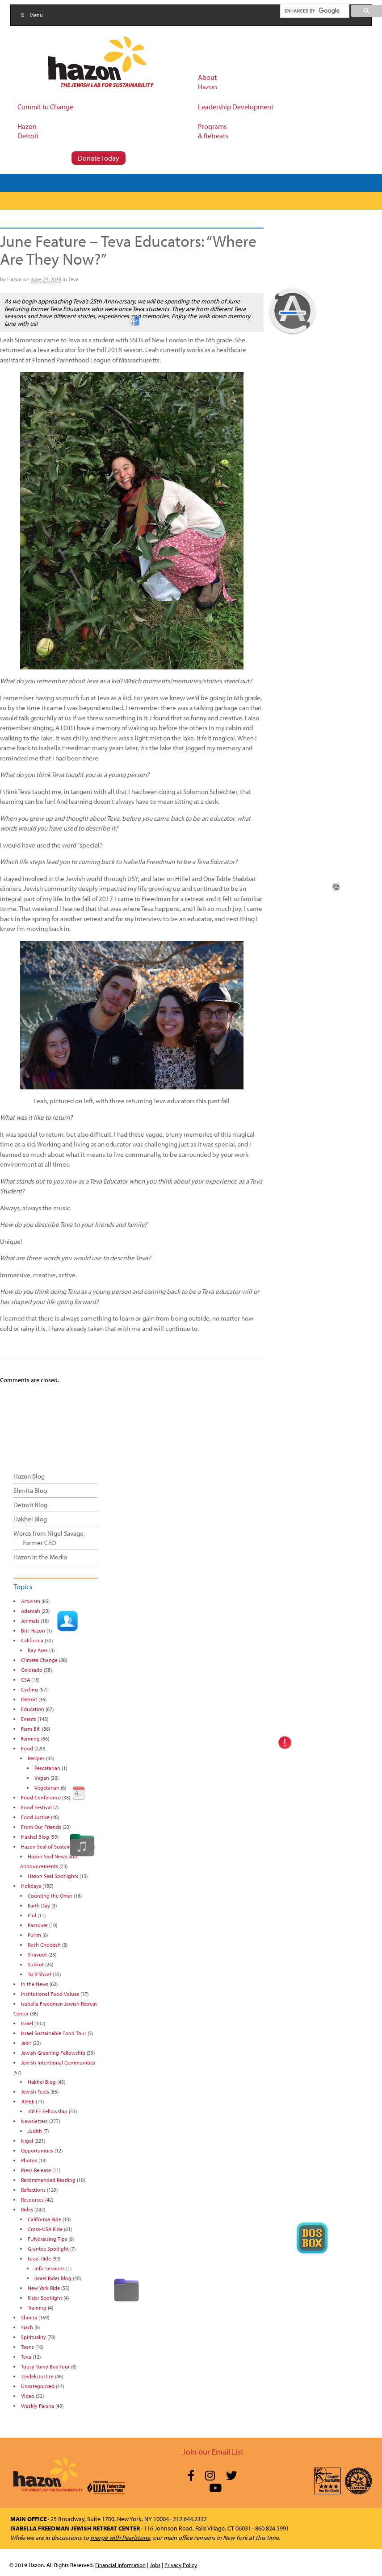 The width and height of the screenshot is (382, 2576). I want to click on open the software update manager, so click(336, 887).